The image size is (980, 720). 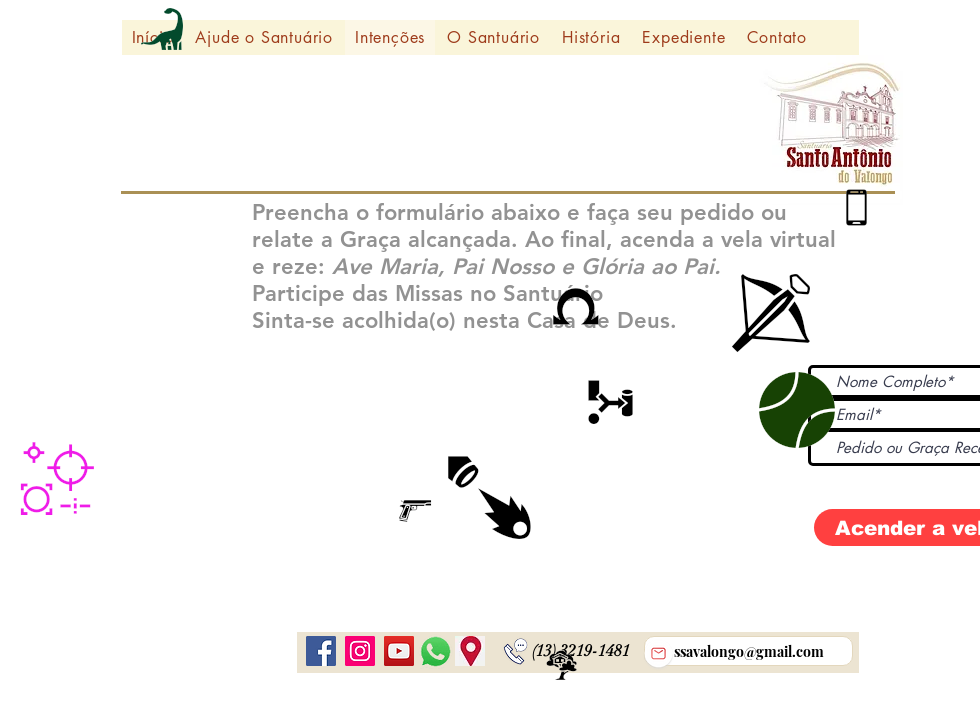 I want to click on dinosaur category or prehistoric theme indicator, so click(x=162, y=29).